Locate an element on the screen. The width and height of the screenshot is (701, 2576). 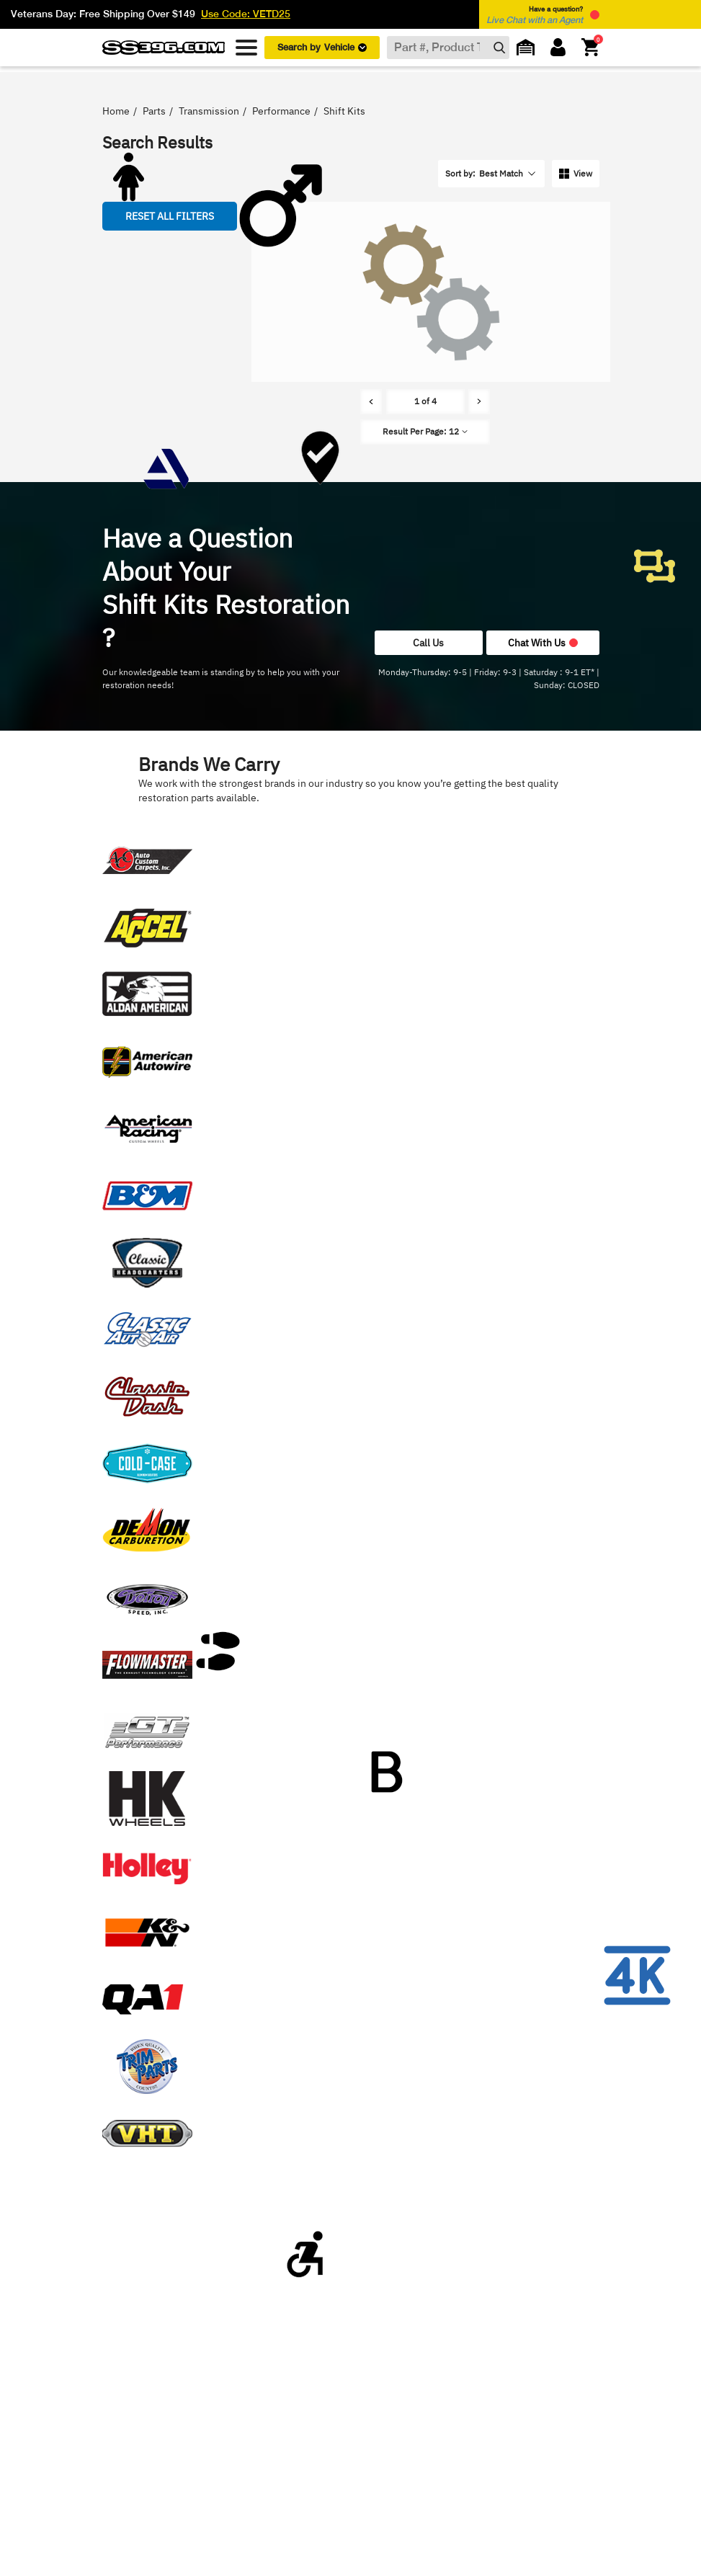
indicates 4K video resolution available is located at coordinates (637, 1975).